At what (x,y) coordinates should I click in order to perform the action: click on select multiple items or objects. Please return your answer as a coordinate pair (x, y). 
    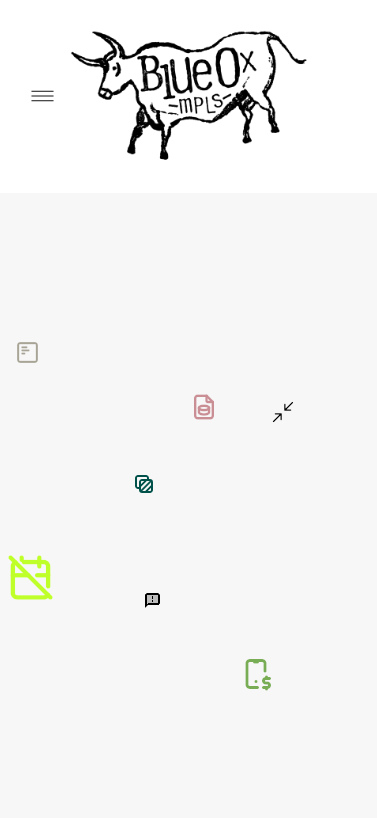
    Looking at the image, I should click on (144, 484).